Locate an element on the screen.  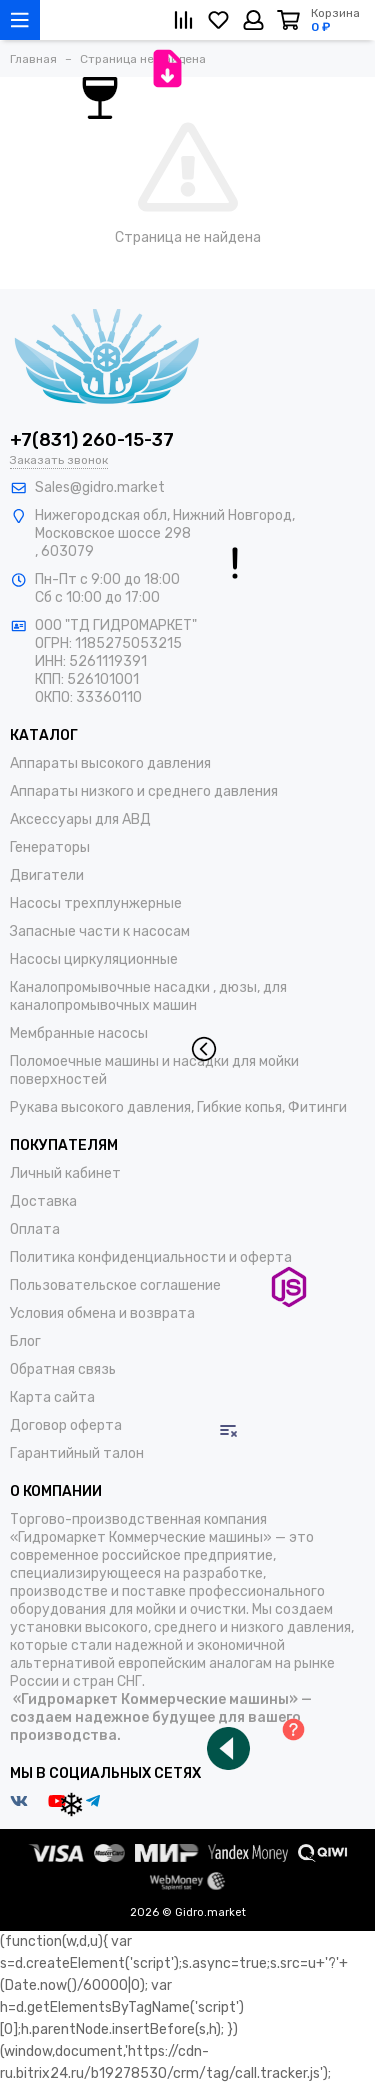
remove a playlist is located at coordinates (228, 1430).